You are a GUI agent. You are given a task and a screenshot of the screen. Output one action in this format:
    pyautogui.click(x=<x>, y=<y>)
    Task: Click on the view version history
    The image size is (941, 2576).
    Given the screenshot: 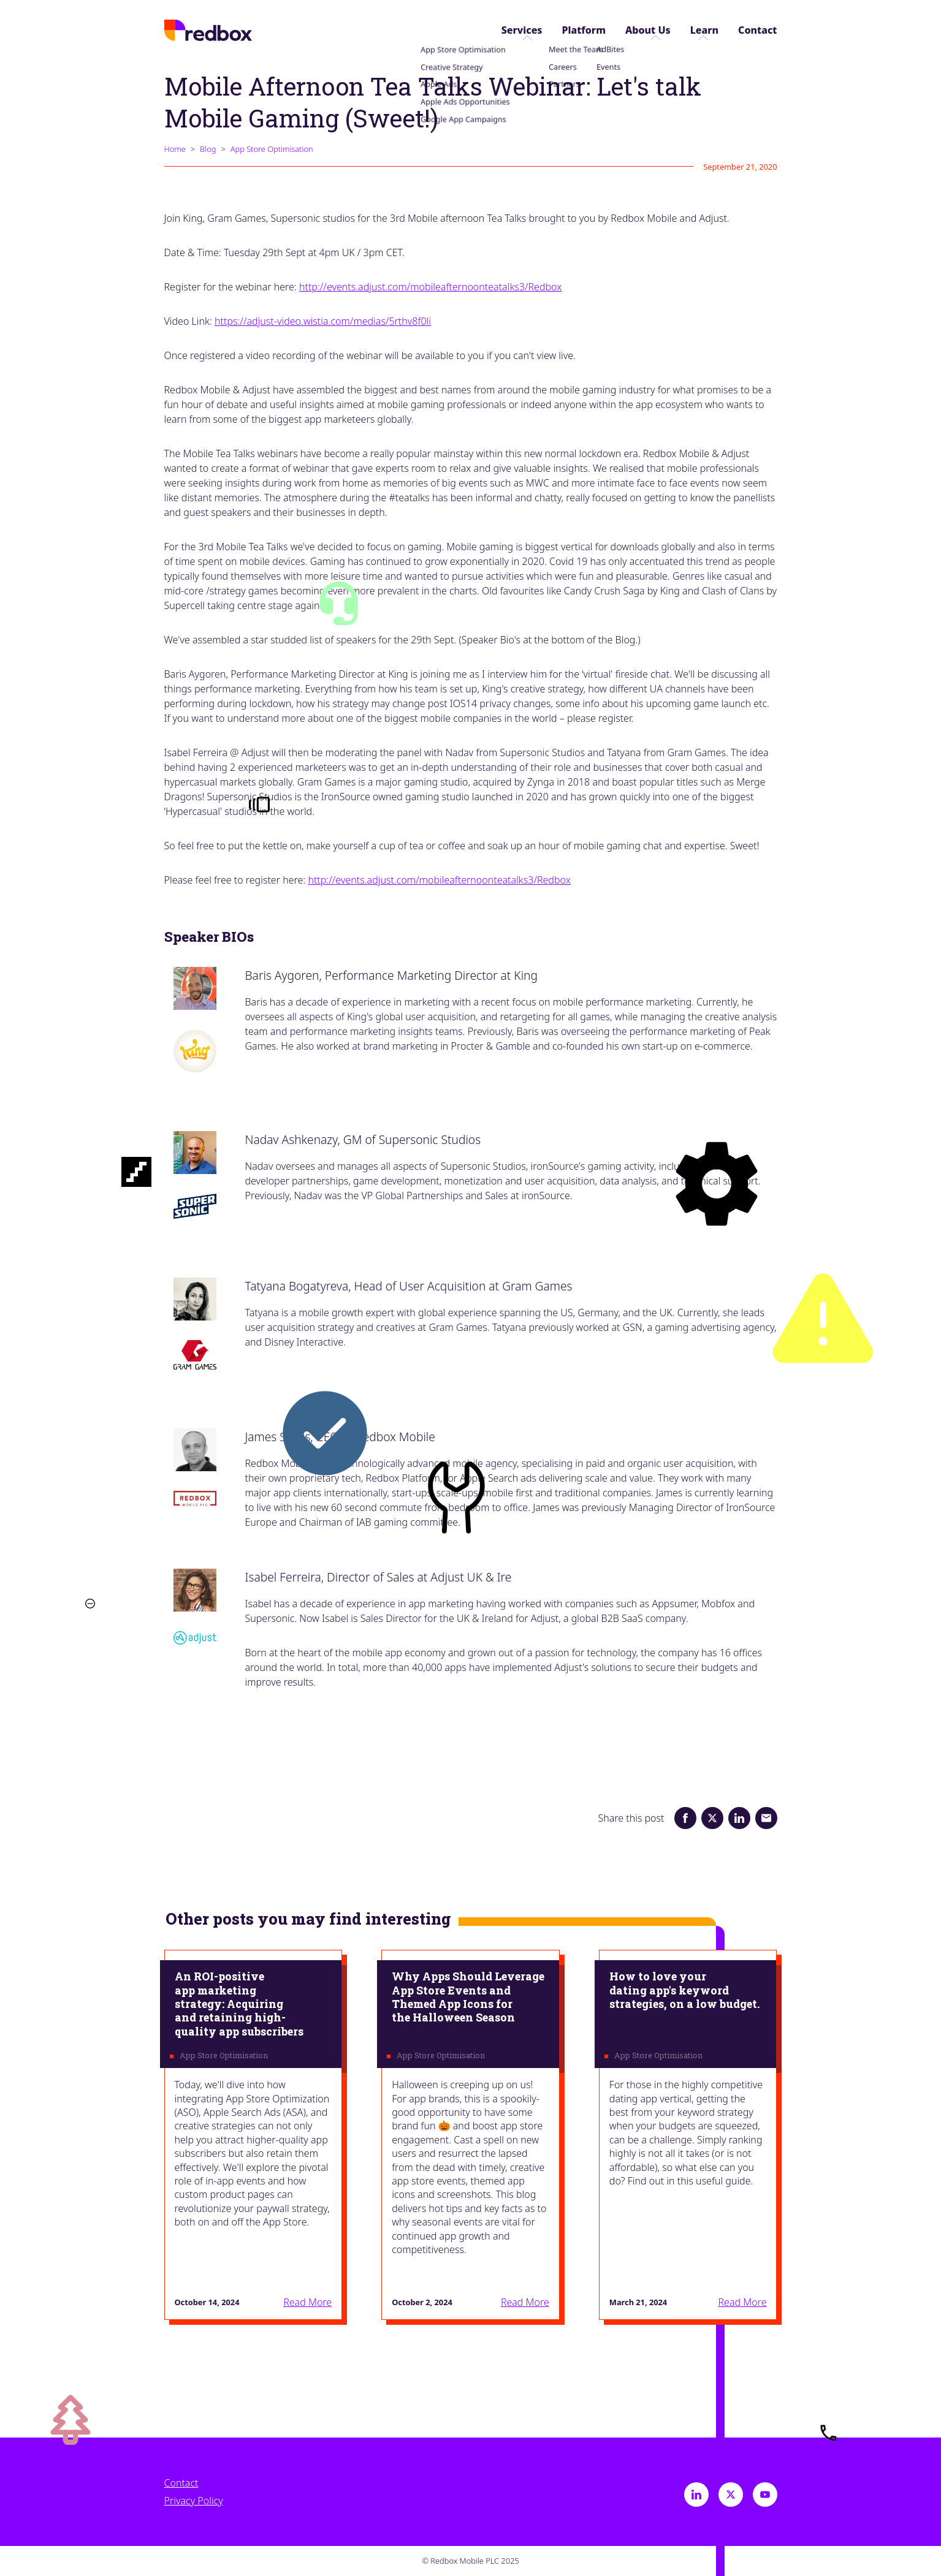 What is the action you would take?
    pyautogui.click(x=259, y=805)
    